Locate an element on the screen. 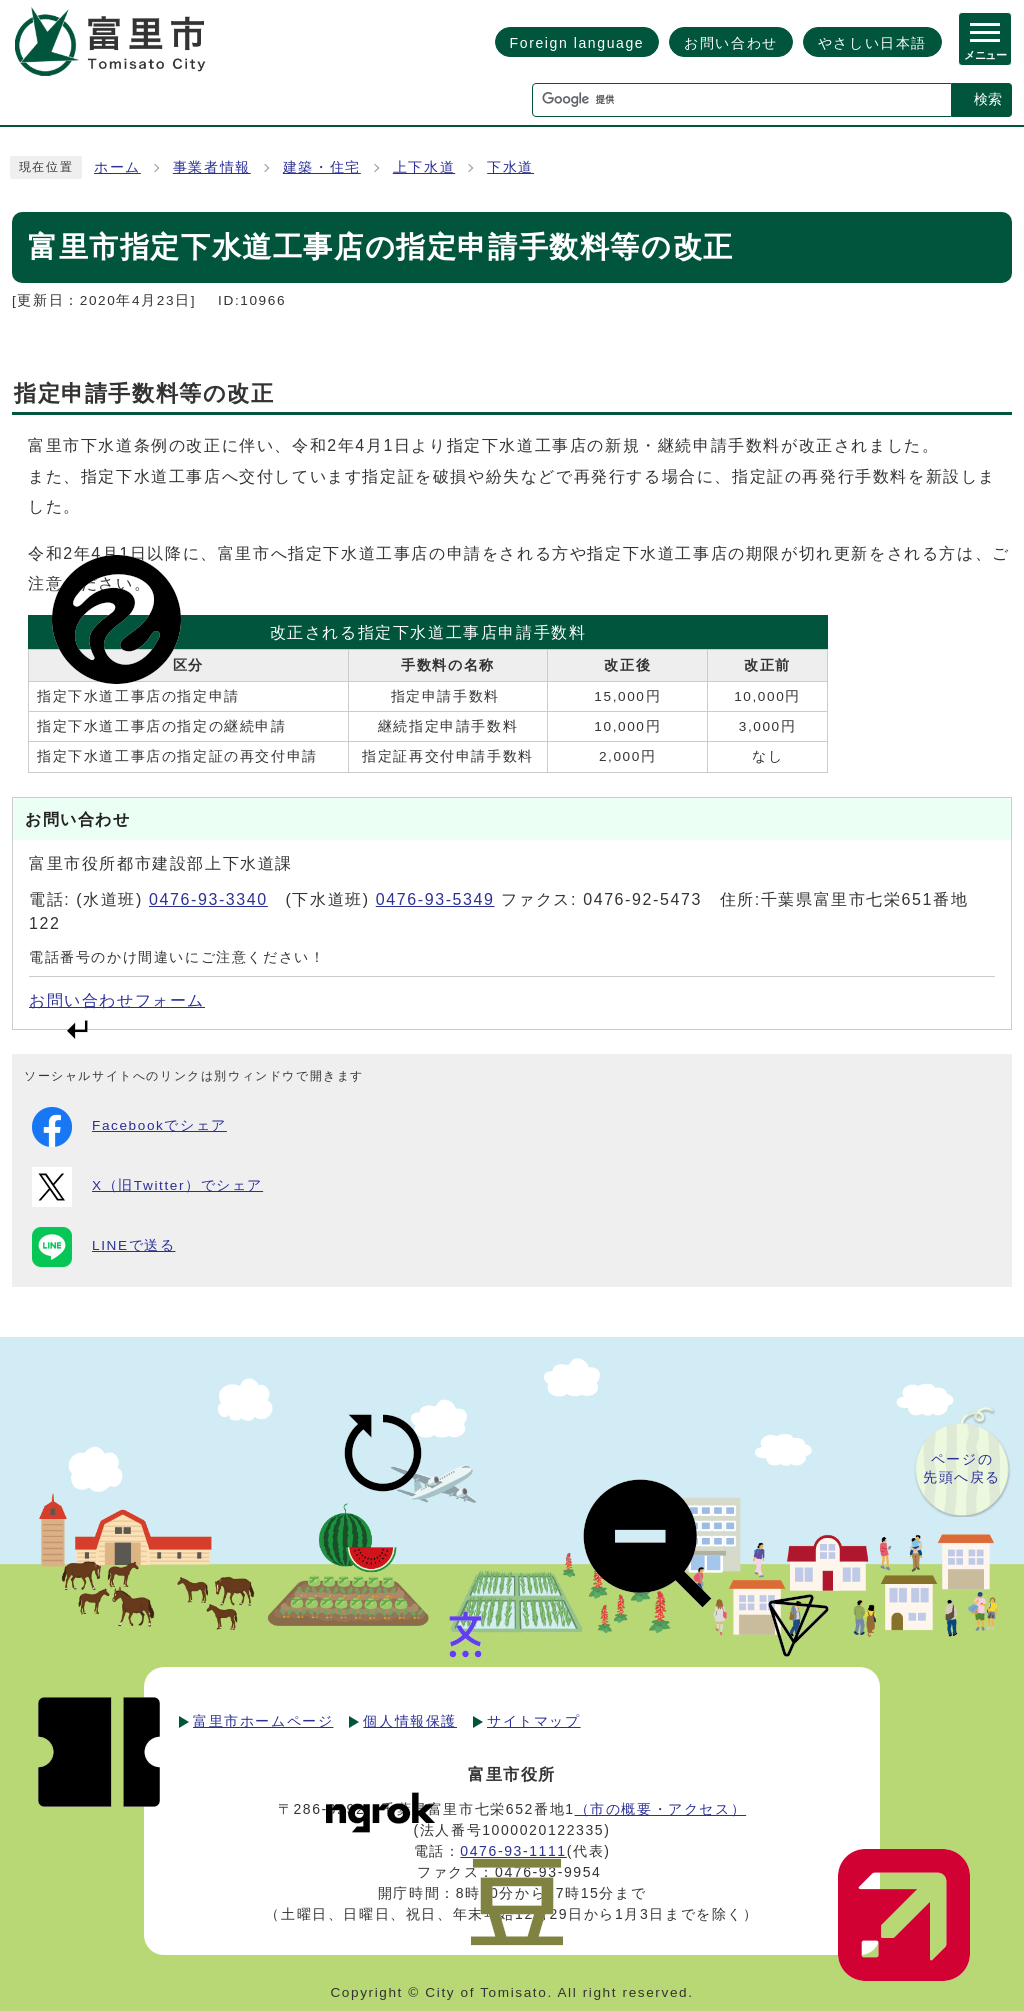  open the Douban app is located at coordinates (517, 1902).